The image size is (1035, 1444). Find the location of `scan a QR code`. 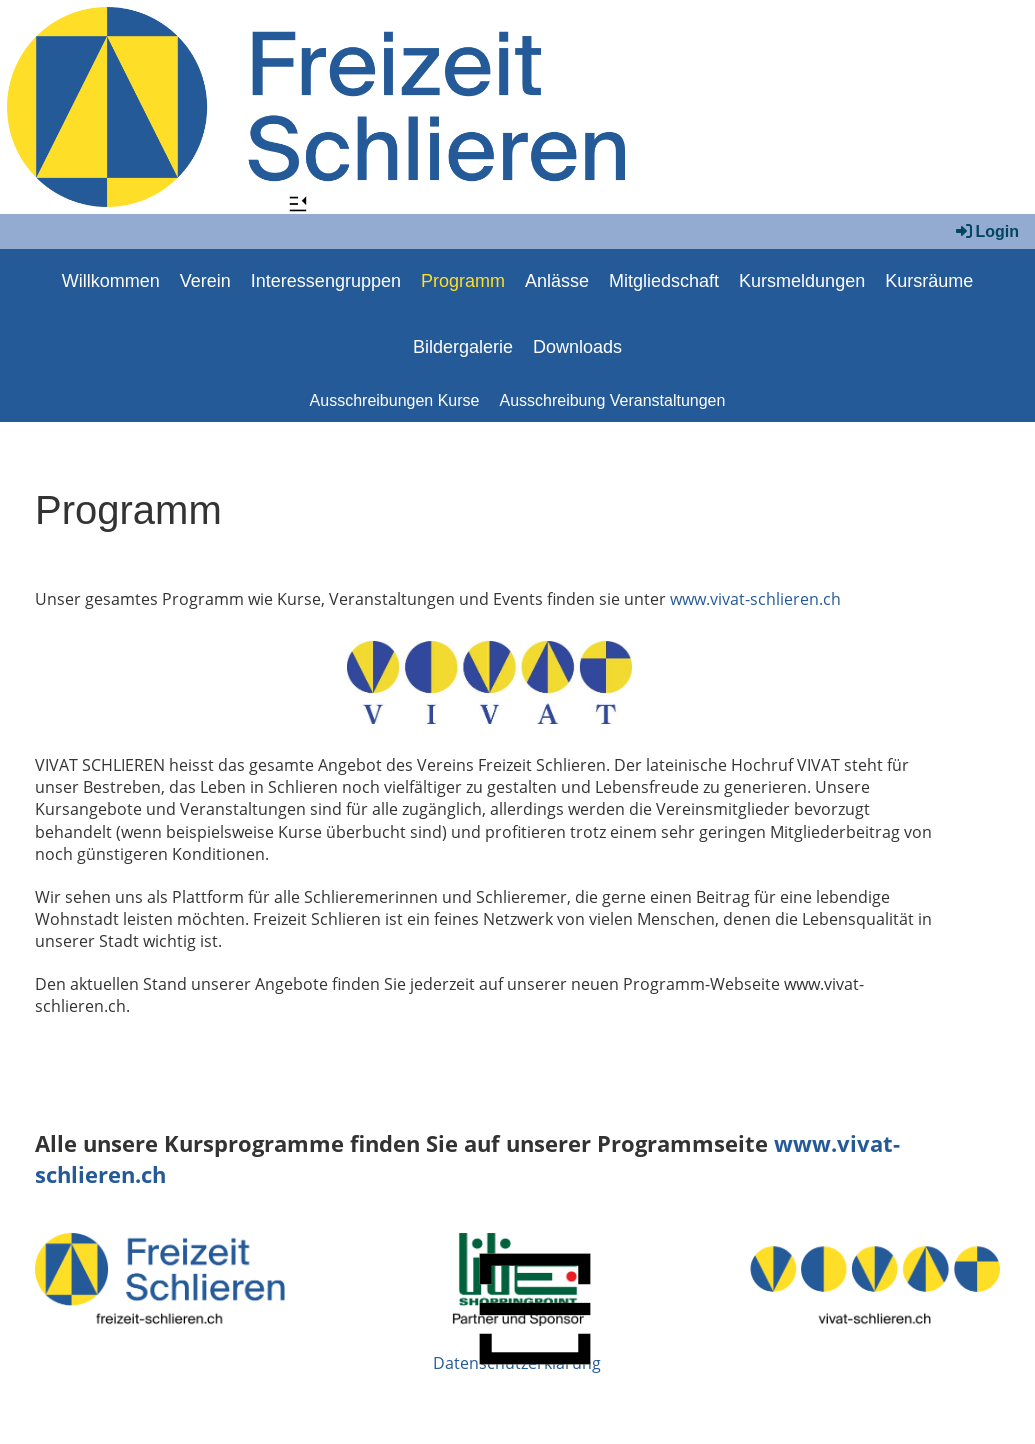

scan a QR code is located at coordinates (535, 1309).